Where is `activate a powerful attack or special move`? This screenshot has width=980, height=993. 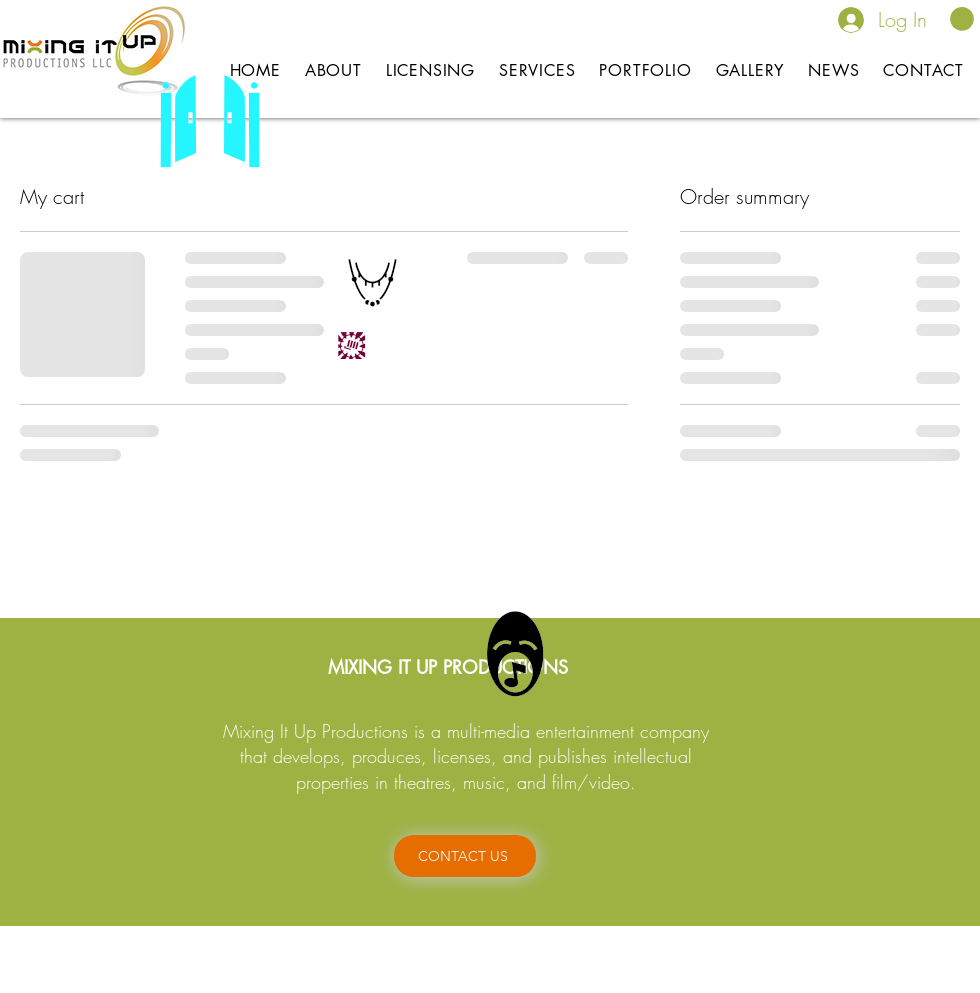 activate a powerful attack or special move is located at coordinates (351, 345).